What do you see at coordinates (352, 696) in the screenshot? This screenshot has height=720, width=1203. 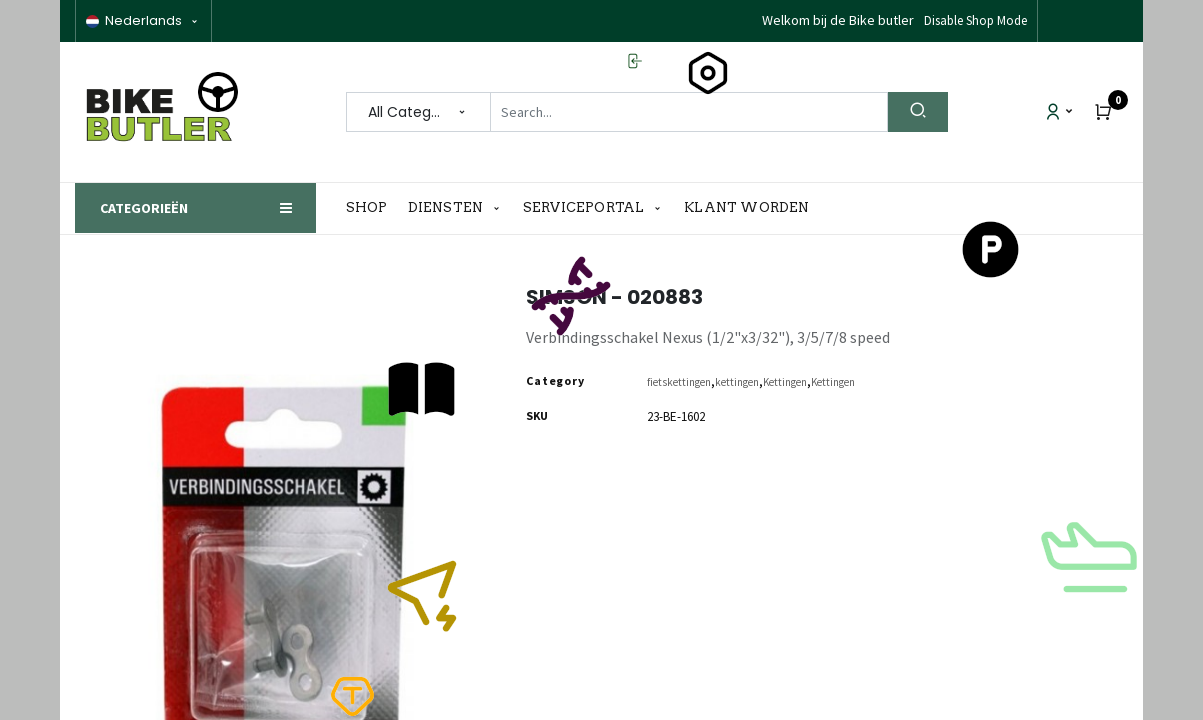 I see `tether (USDT) cryptocurrency logo` at bounding box center [352, 696].